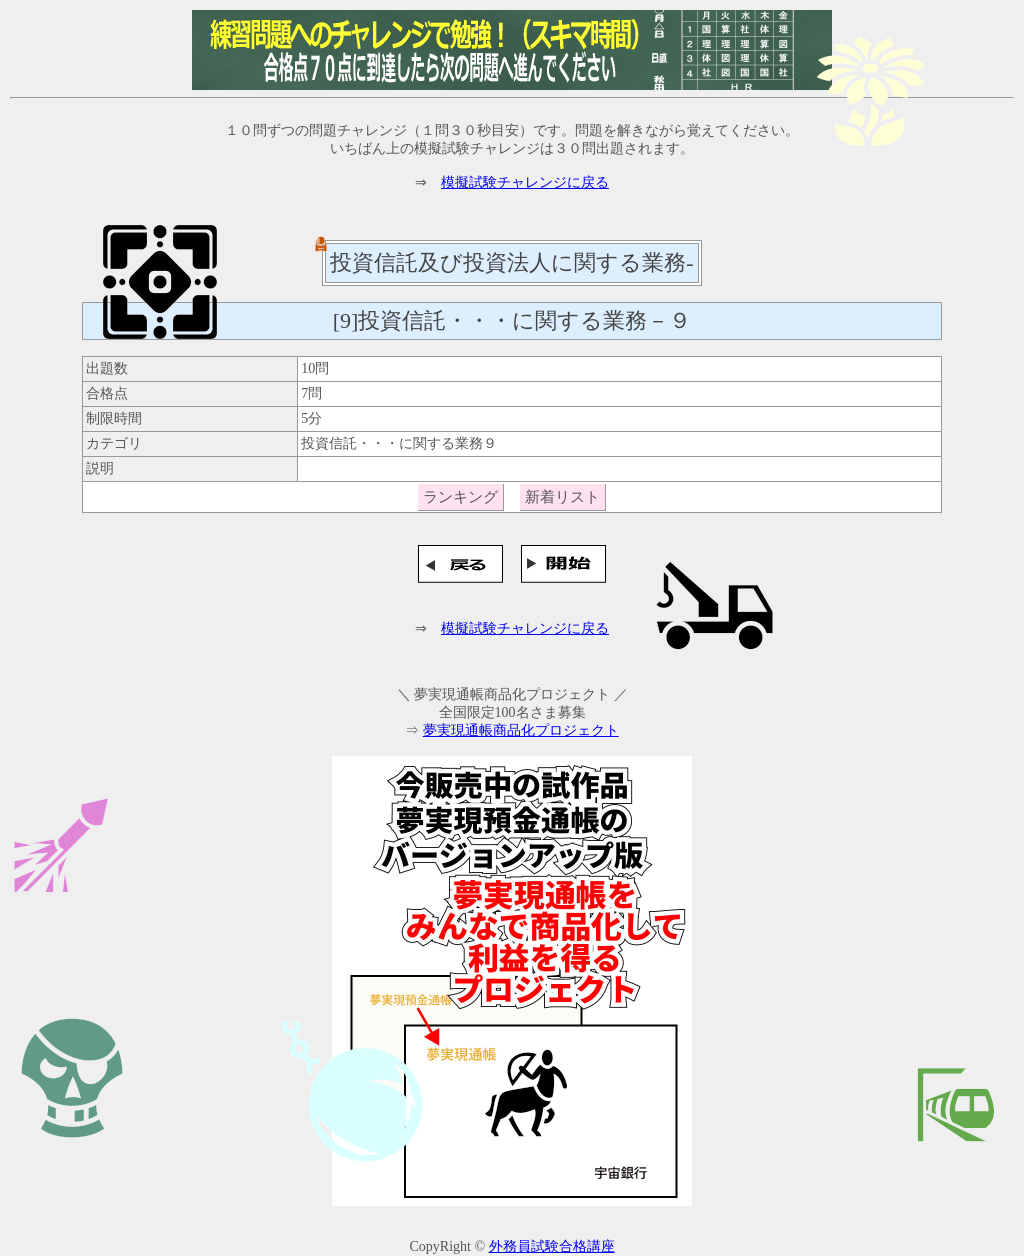  What do you see at coordinates (160, 282) in the screenshot?
I see `center or align selected elements` at bounding box center [160, 282].